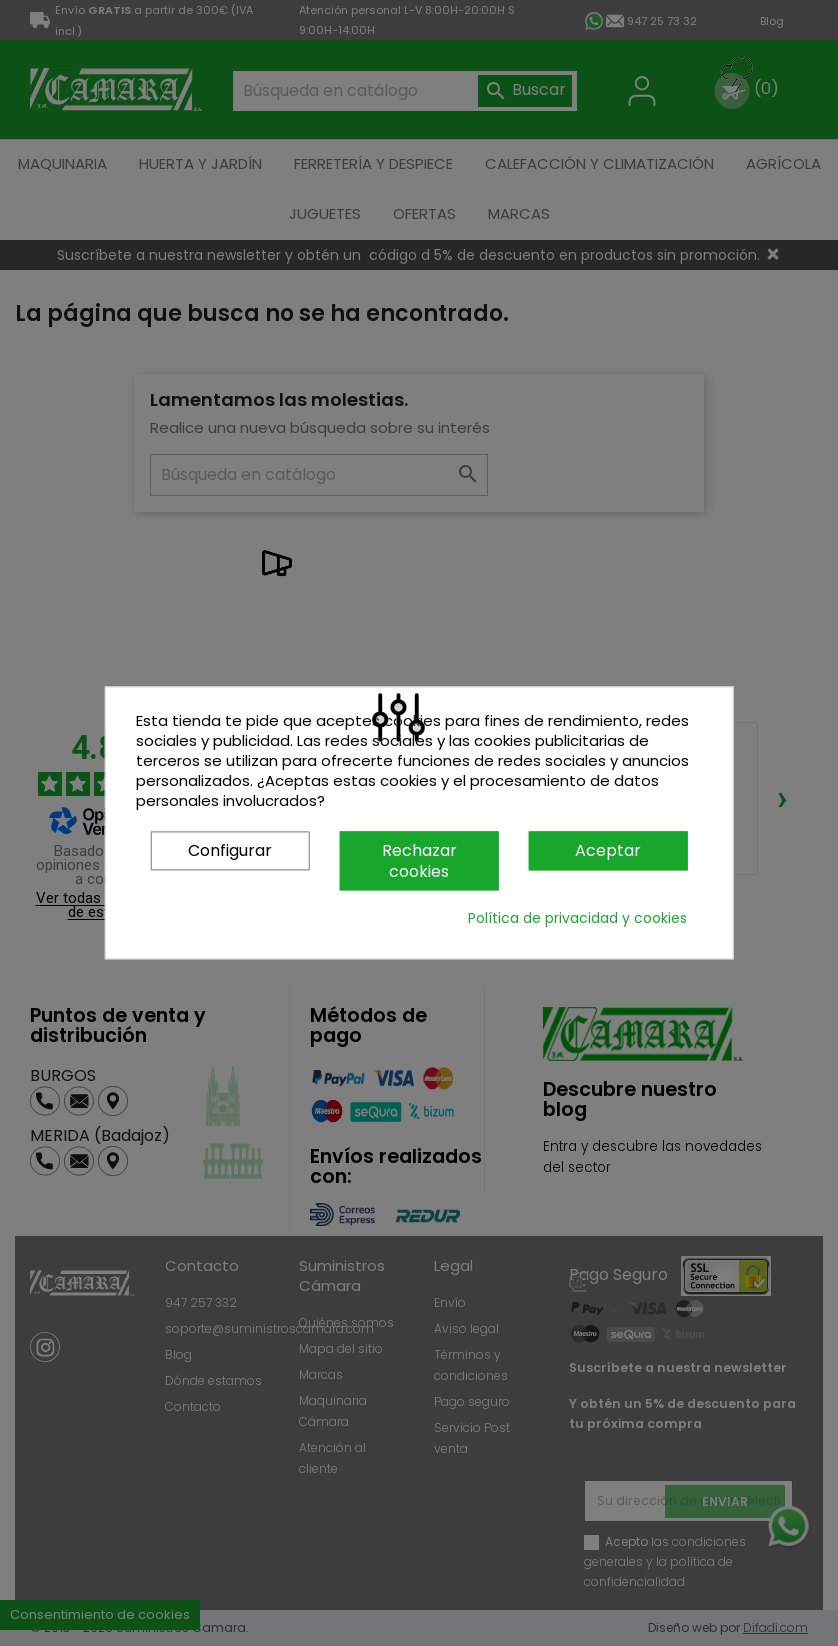 This screenshot has width=838, height=1646. I want to click on adjust settings or preferences, so click(398, 717).